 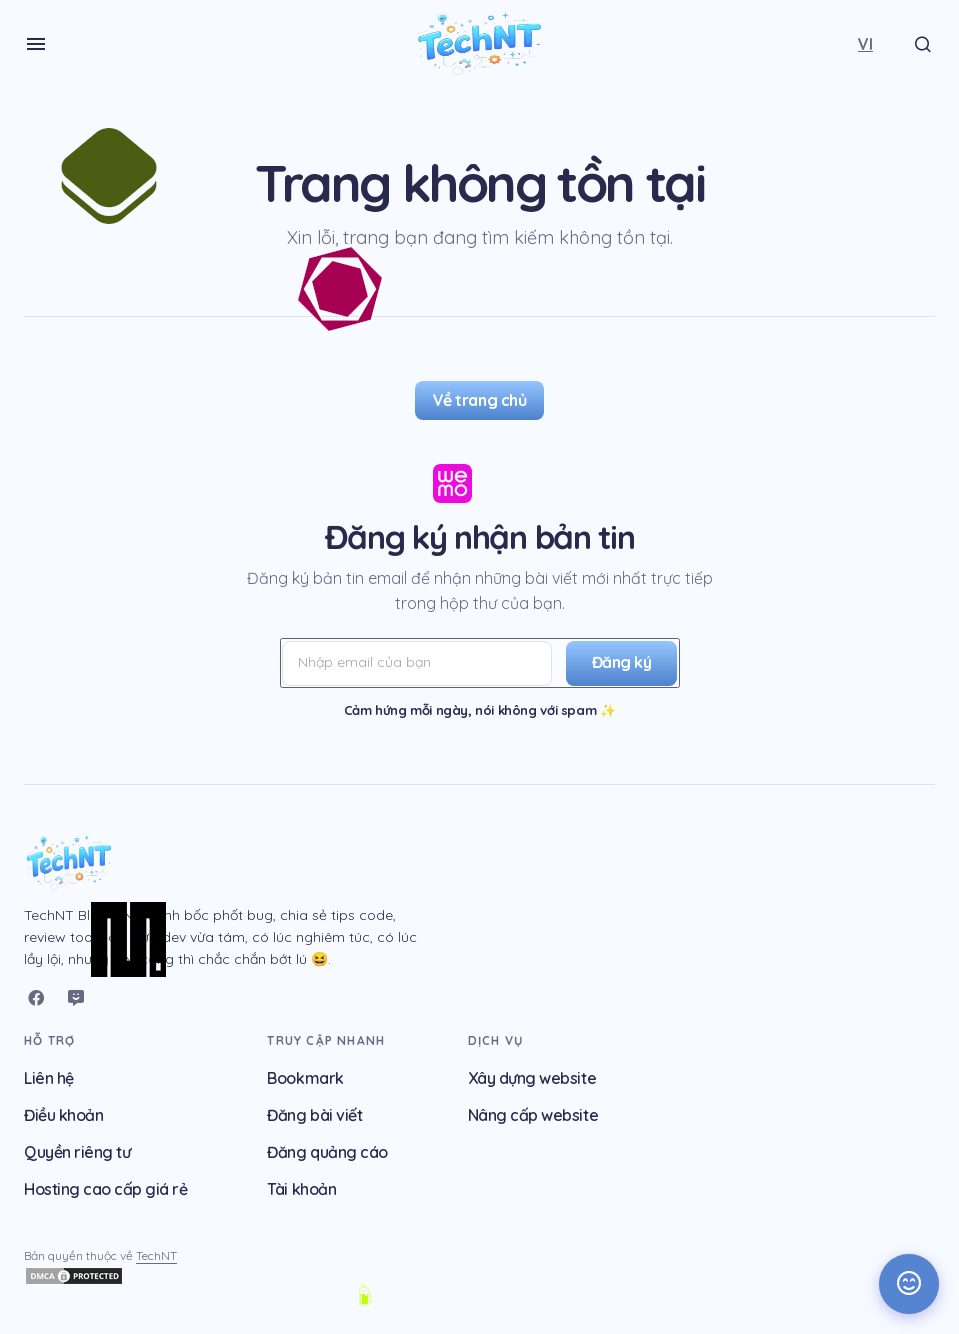 I want to click on open graphite application, so click(x=340, y=289).